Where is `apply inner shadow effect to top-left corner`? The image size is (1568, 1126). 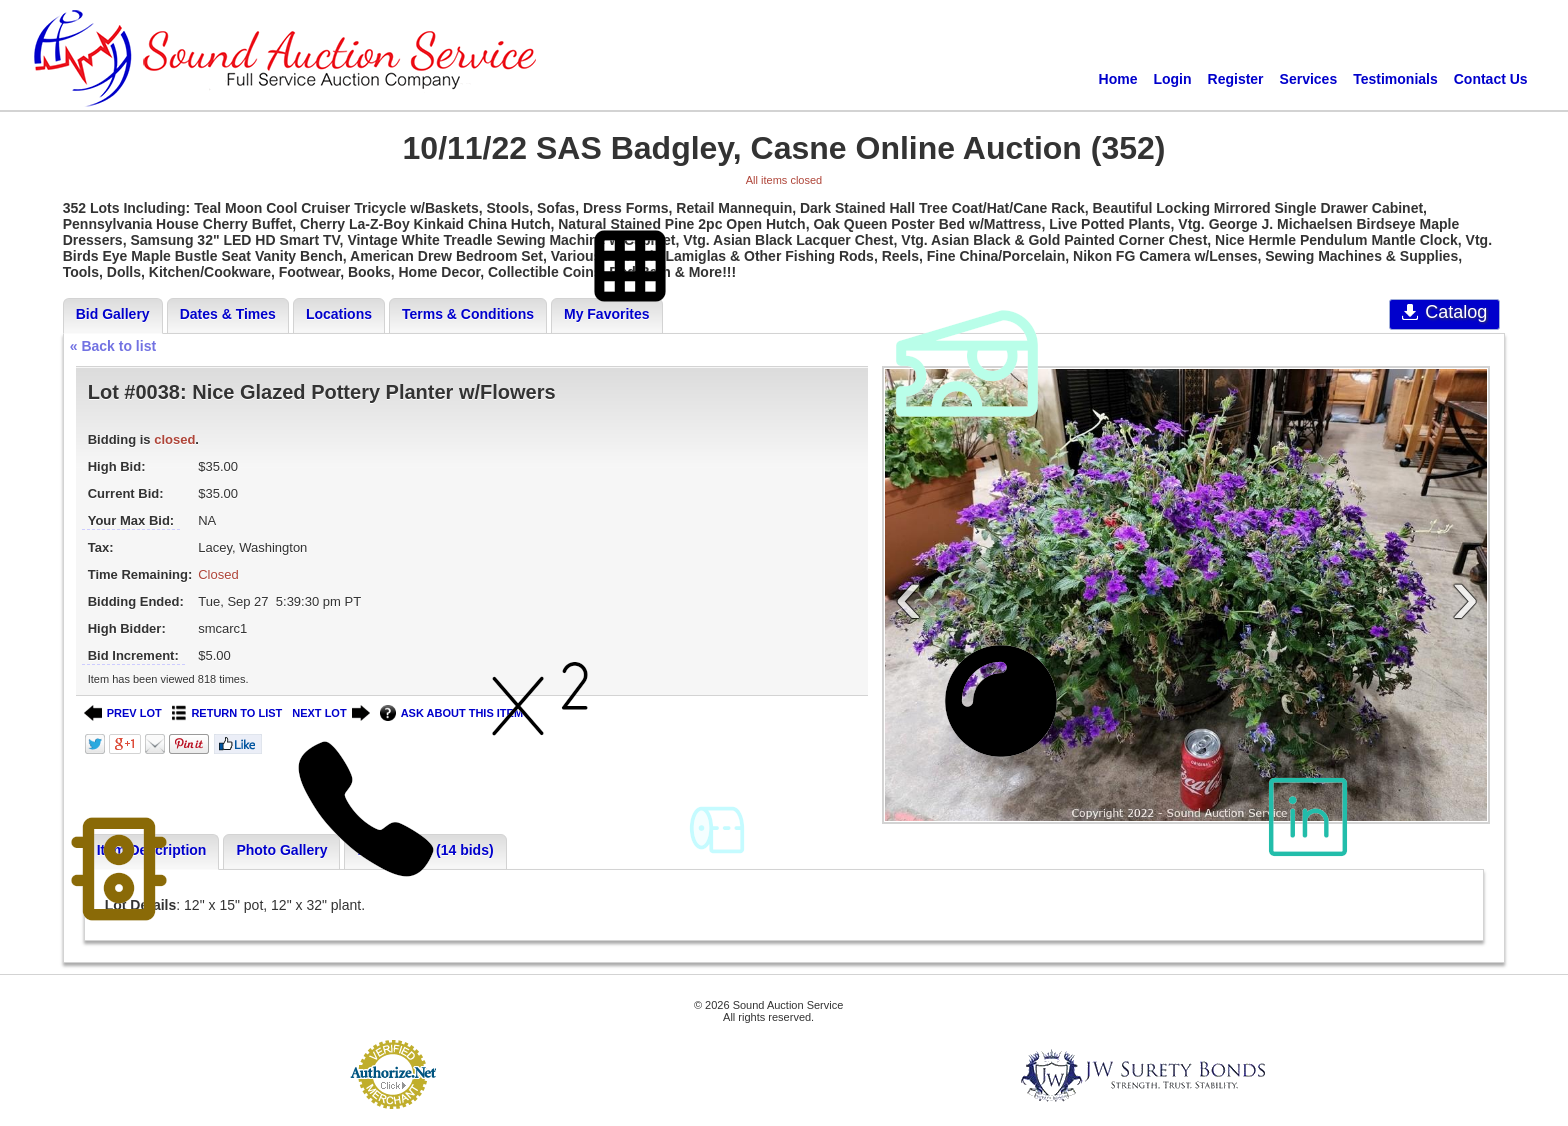 apply inner shadow effect to top-left corner is located at coordinates (1001, 701).